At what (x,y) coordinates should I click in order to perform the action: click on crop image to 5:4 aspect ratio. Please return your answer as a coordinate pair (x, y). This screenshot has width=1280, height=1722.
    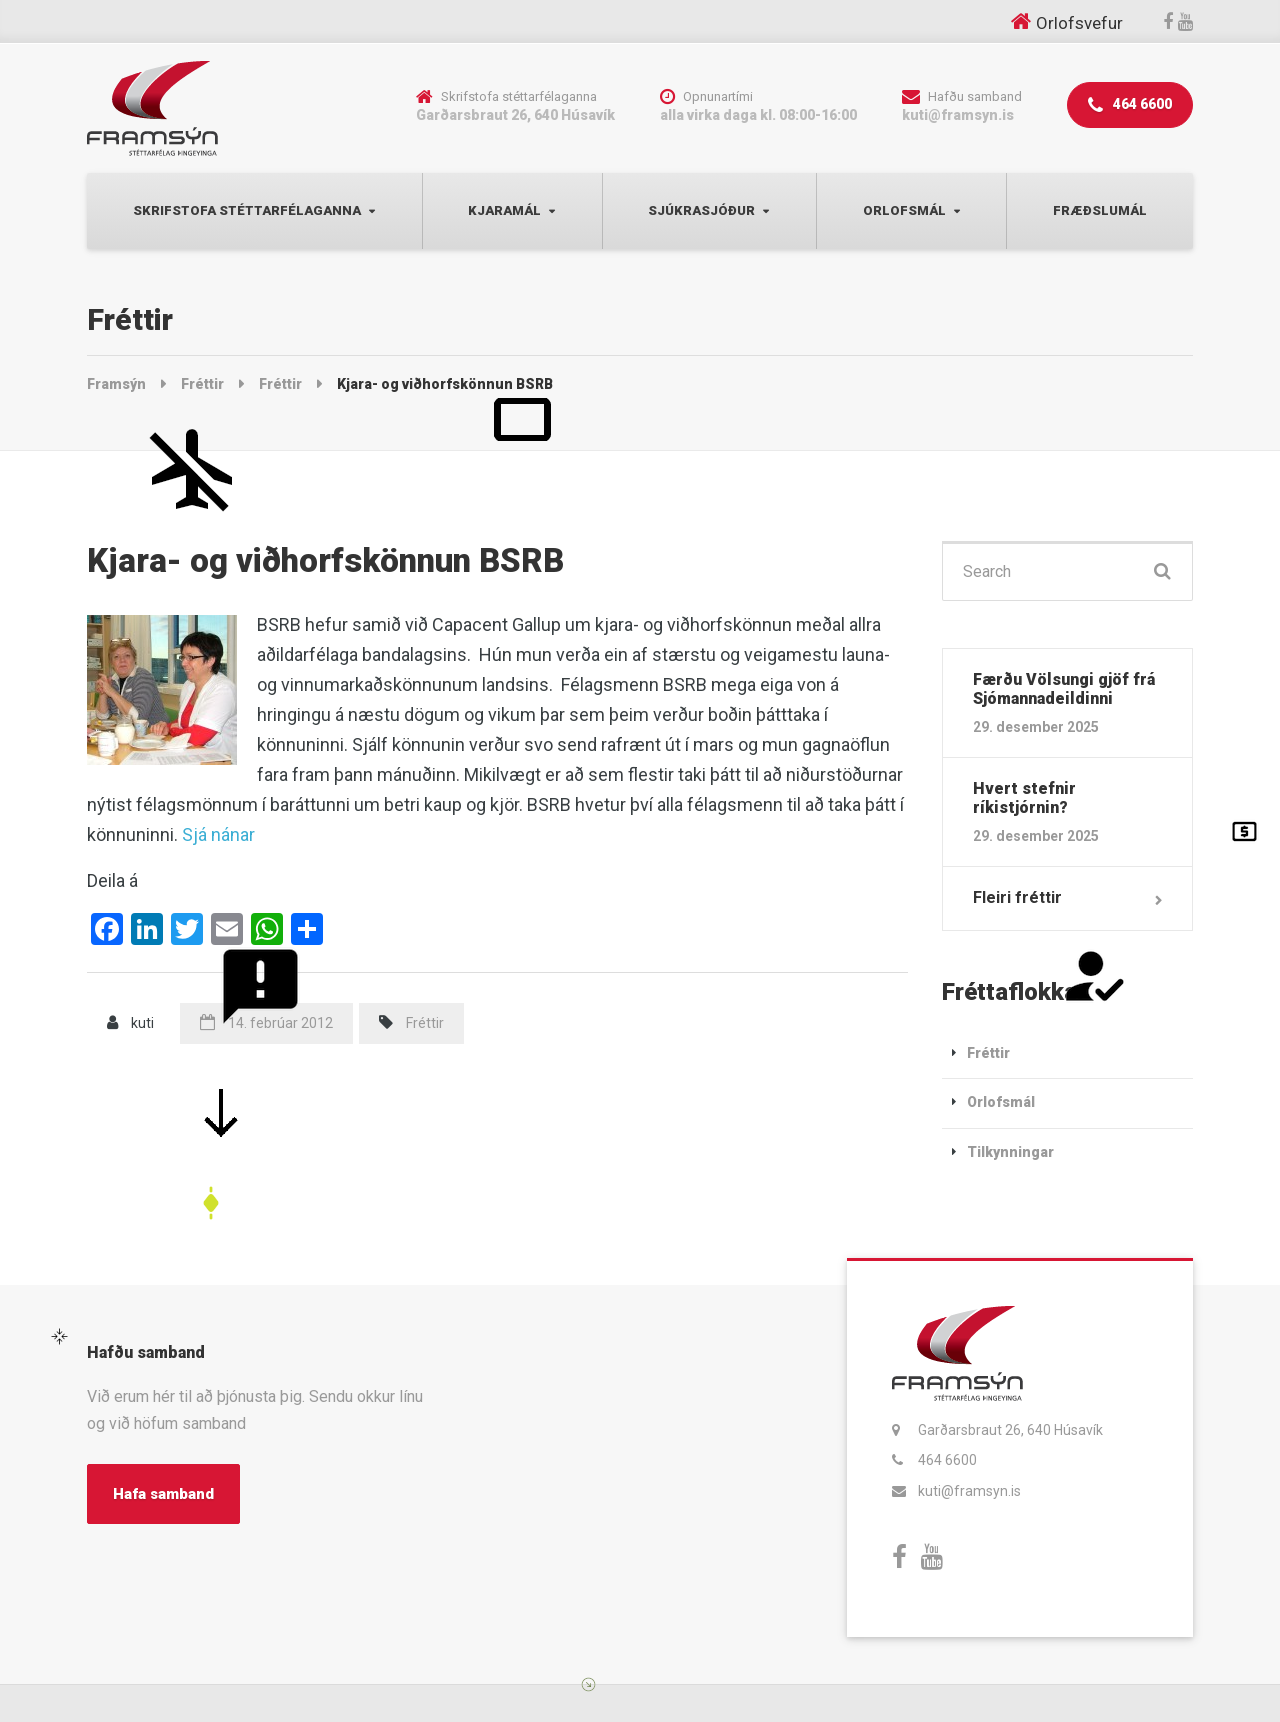
    Looking at the image, I should click on (522, 419).